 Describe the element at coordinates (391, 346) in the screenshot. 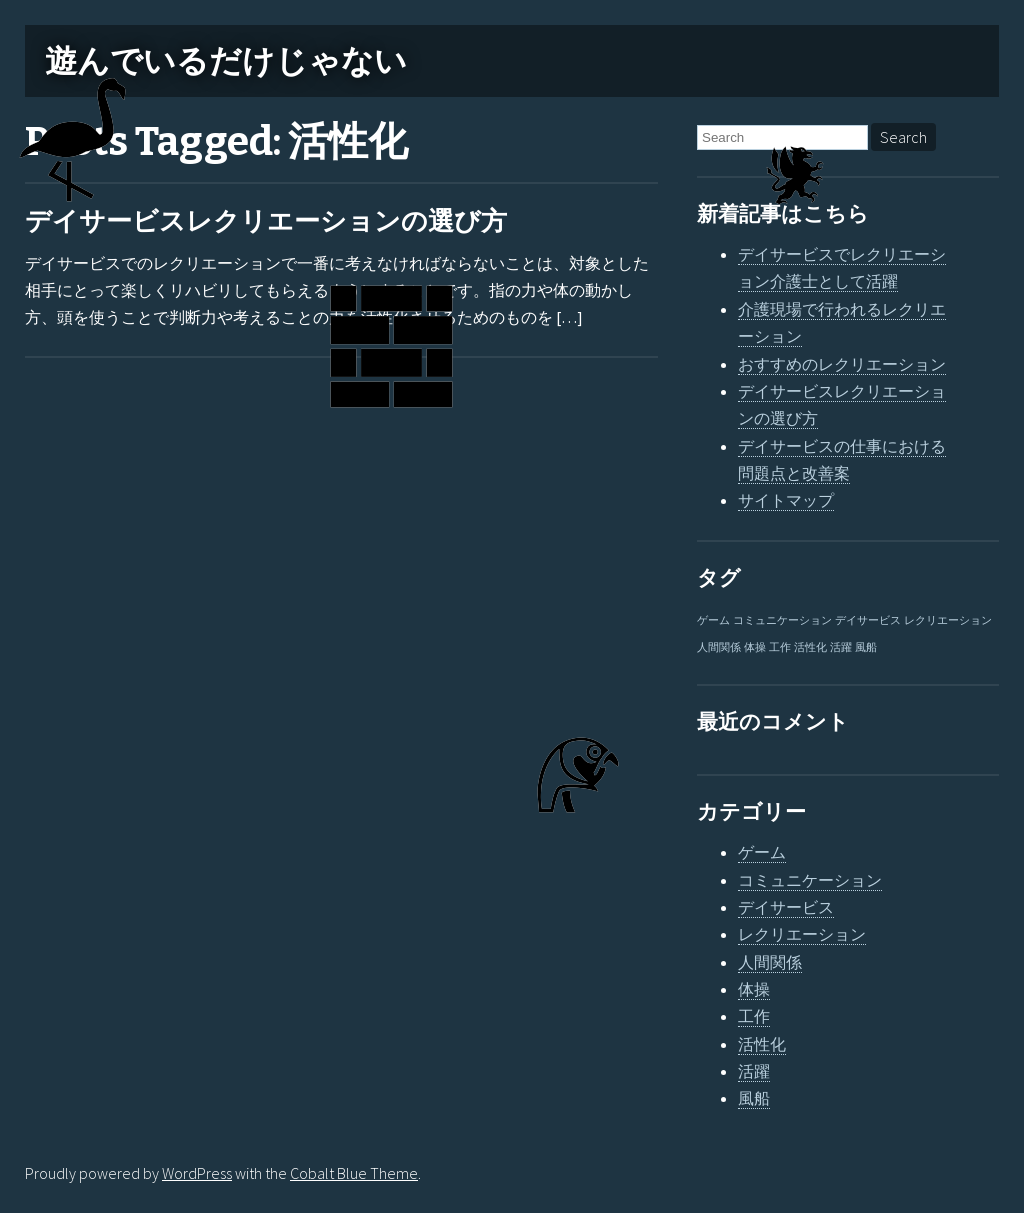

I see `indicates a wall or barrier element in a game` at that location.